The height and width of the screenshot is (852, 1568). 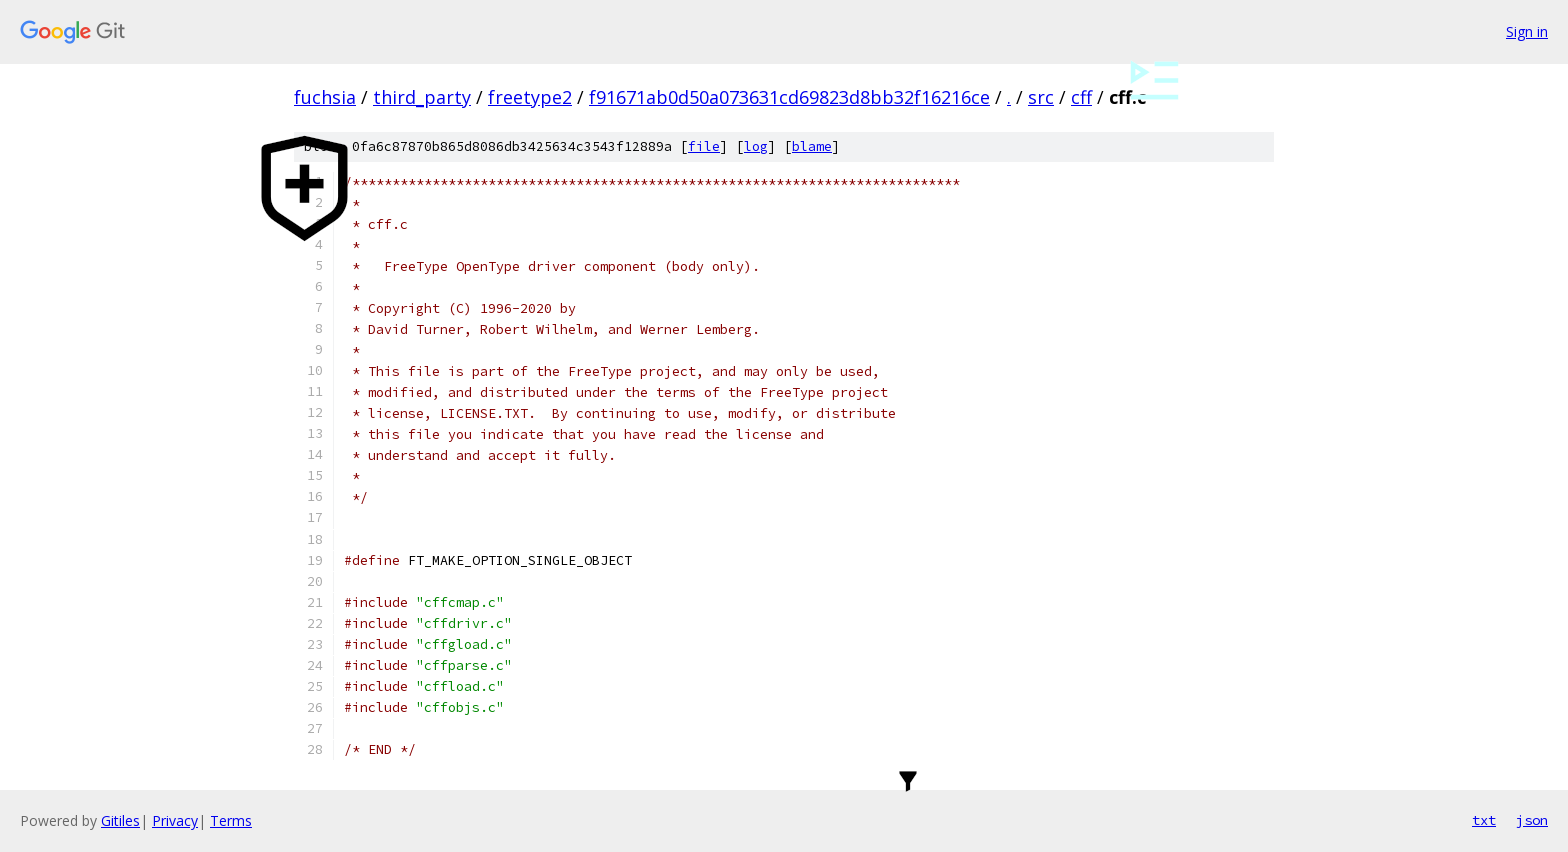 What do you see at coordinates (304, 188) in the screenshot?
I see `add security protection or shield` at bounding box center [304, 188].